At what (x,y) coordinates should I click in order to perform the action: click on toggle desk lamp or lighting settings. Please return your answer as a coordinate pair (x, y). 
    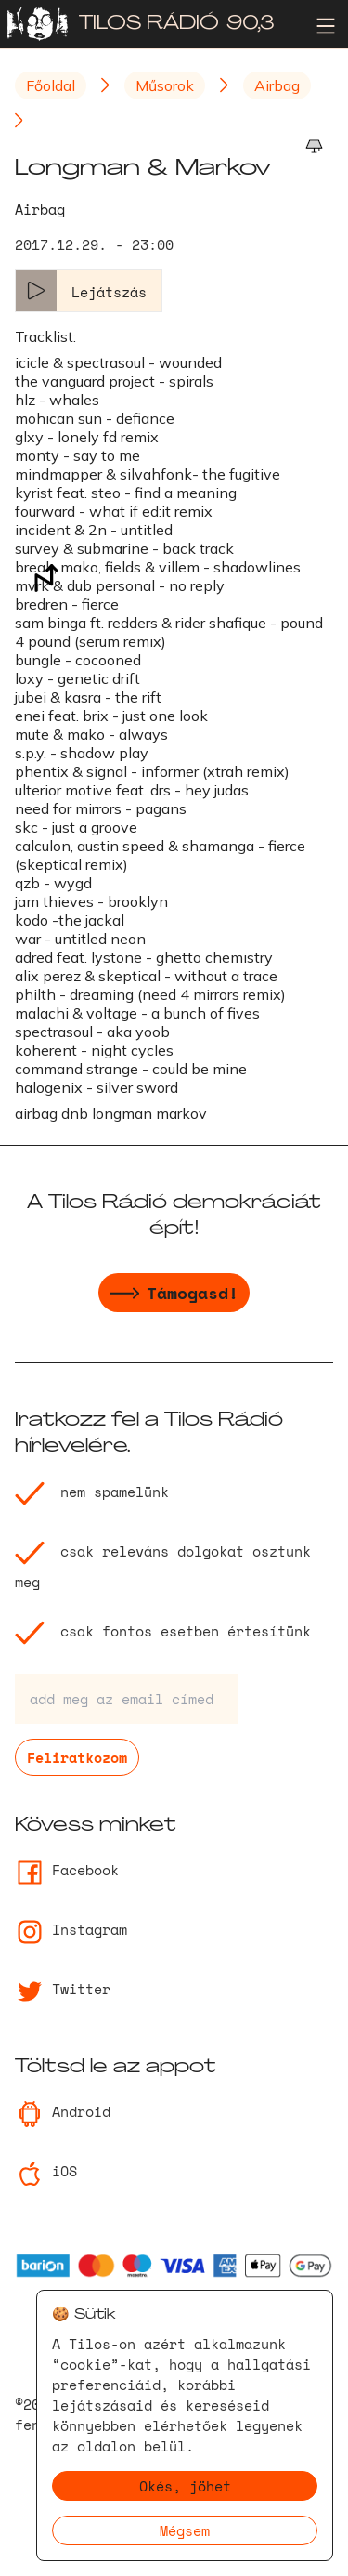
    Looking at the image, I should click on (314, 146).